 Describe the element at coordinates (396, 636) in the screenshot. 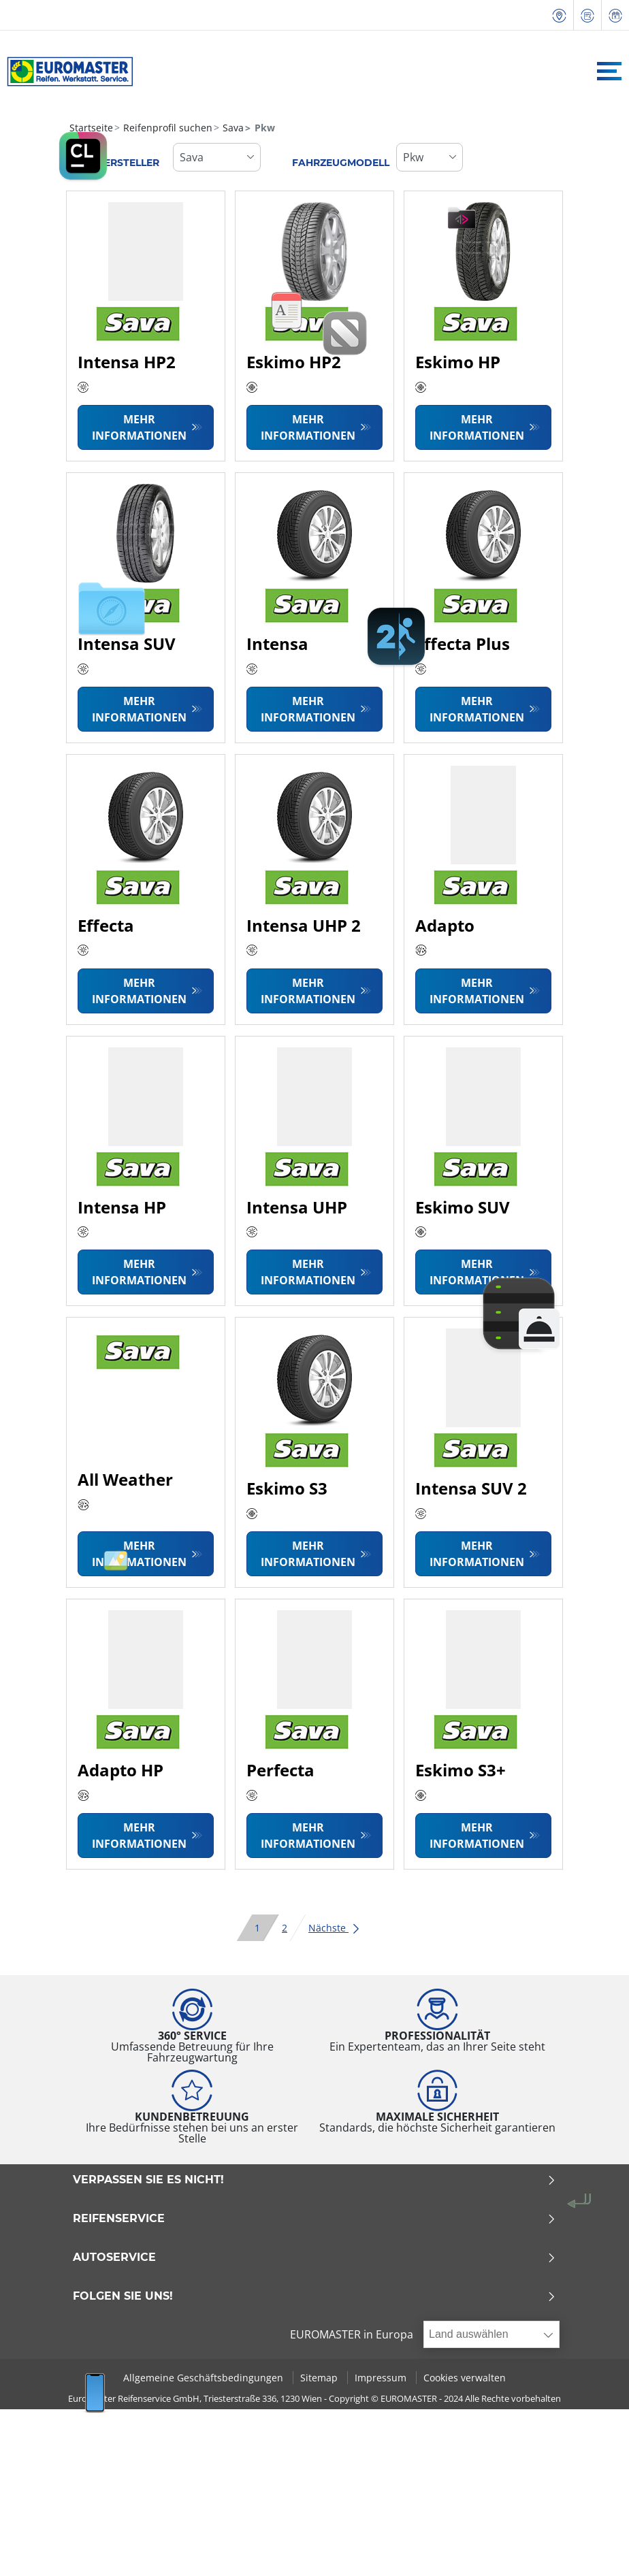

I see `launch portal 2 game` at that location.